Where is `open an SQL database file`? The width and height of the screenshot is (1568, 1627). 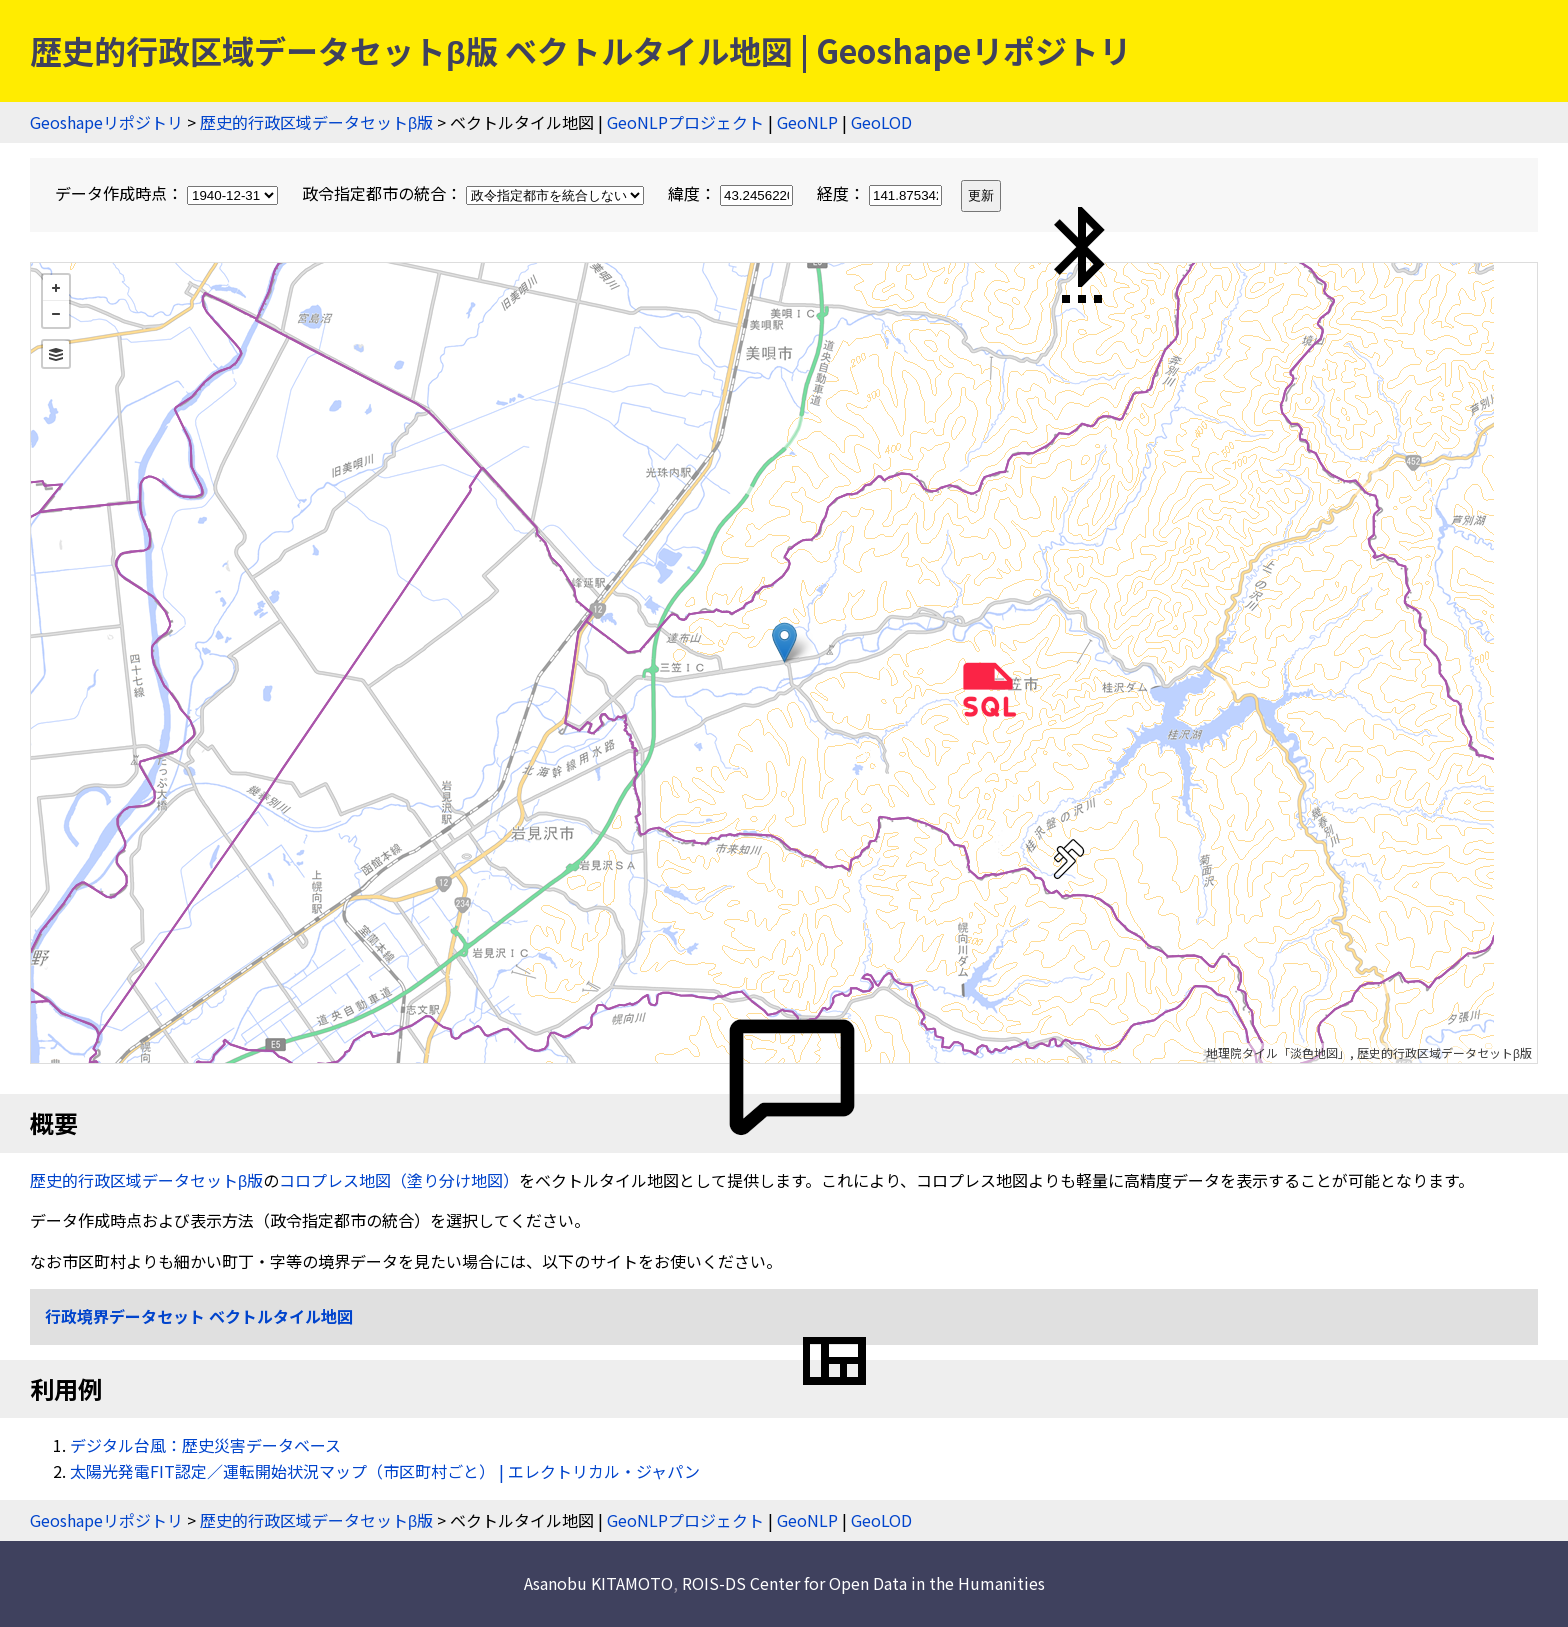
open an SQL database file is located at coordinates (988, 692).